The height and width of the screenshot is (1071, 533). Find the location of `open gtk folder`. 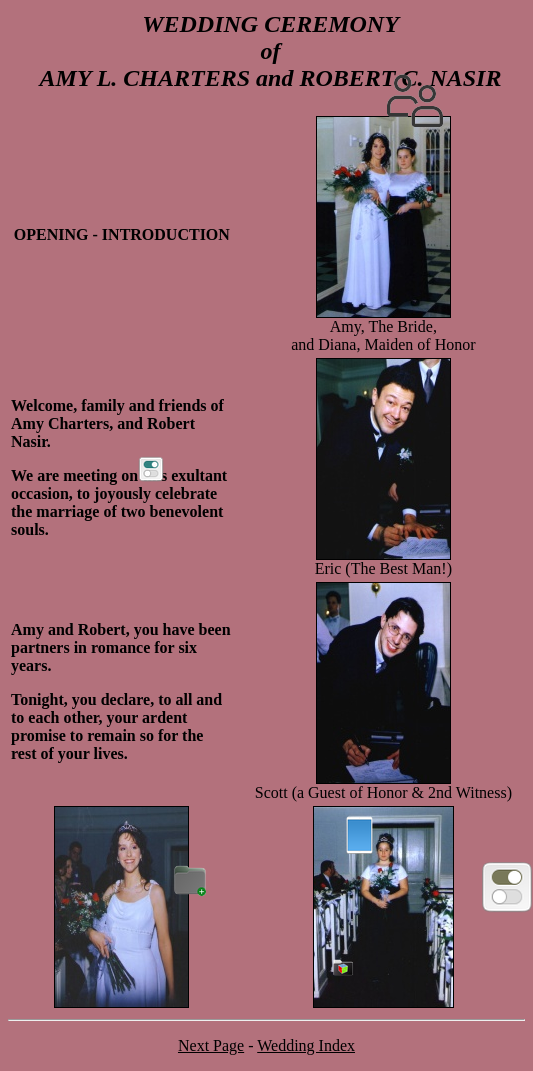

open gtk folder is located at coordinates (343, 968).